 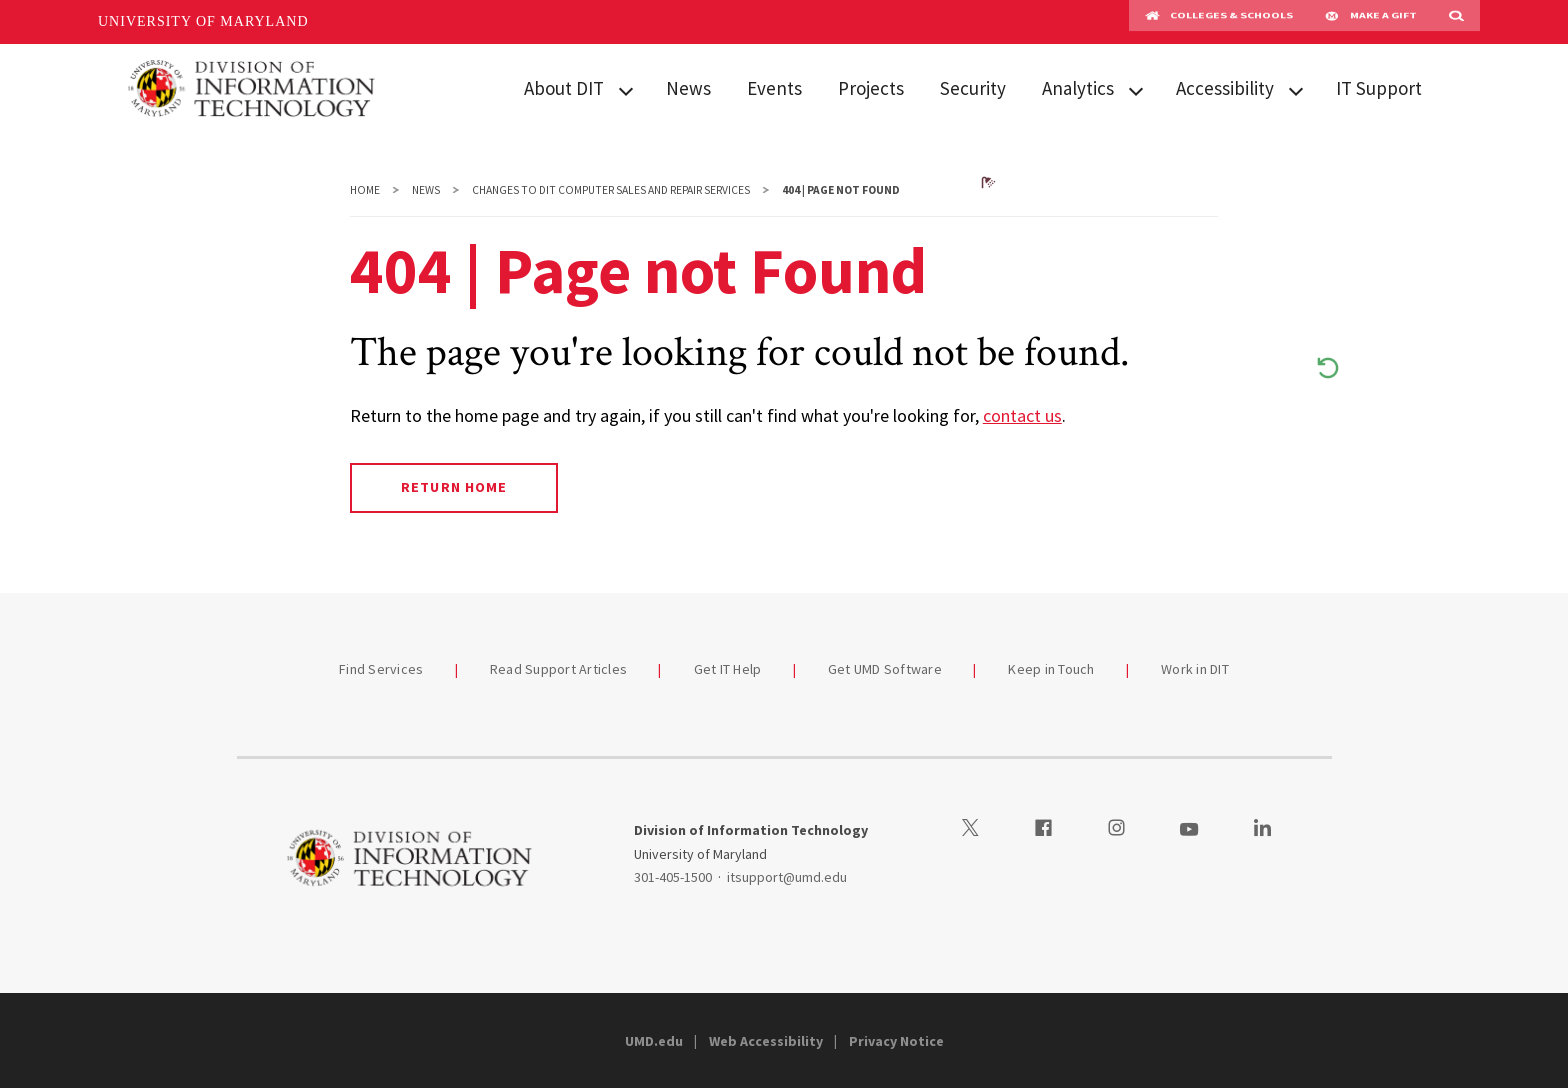 What do you see at coordinates (1328, 368) in the screenshot?
I see `undo the last action` at bounding box center [1328, 368].